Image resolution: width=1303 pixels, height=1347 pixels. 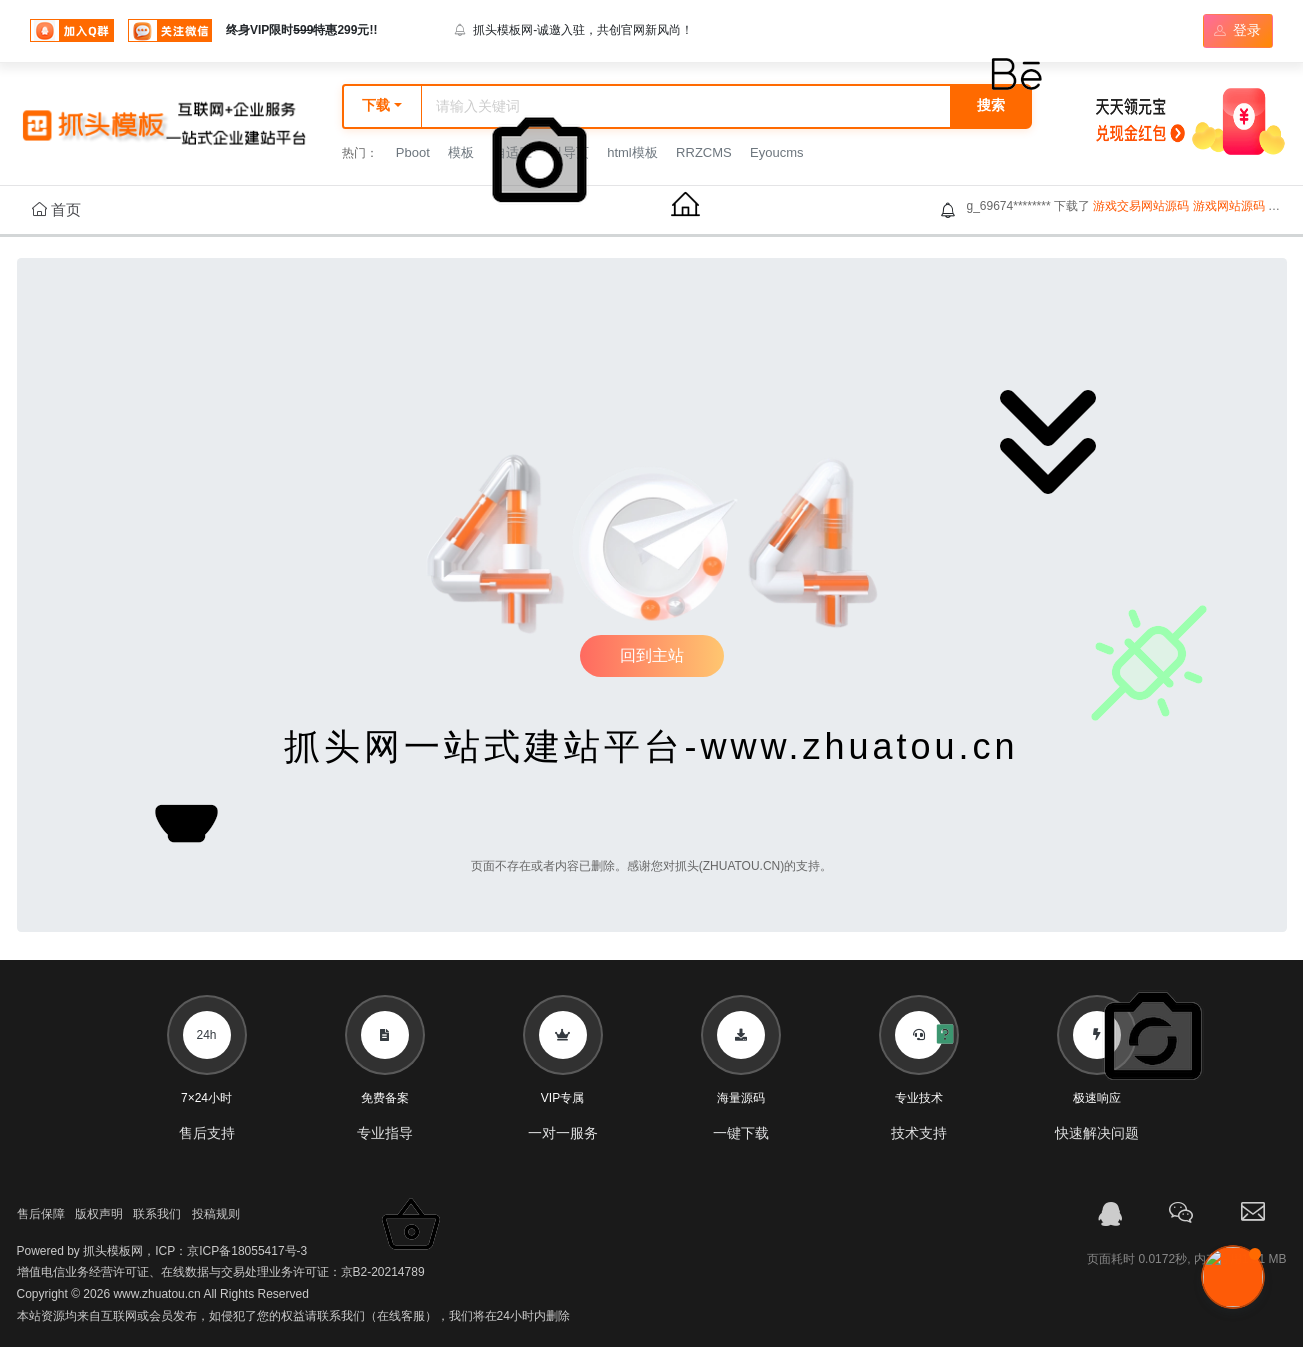 I want to click on access help or FAQ section, so click(x=945, y=1034).